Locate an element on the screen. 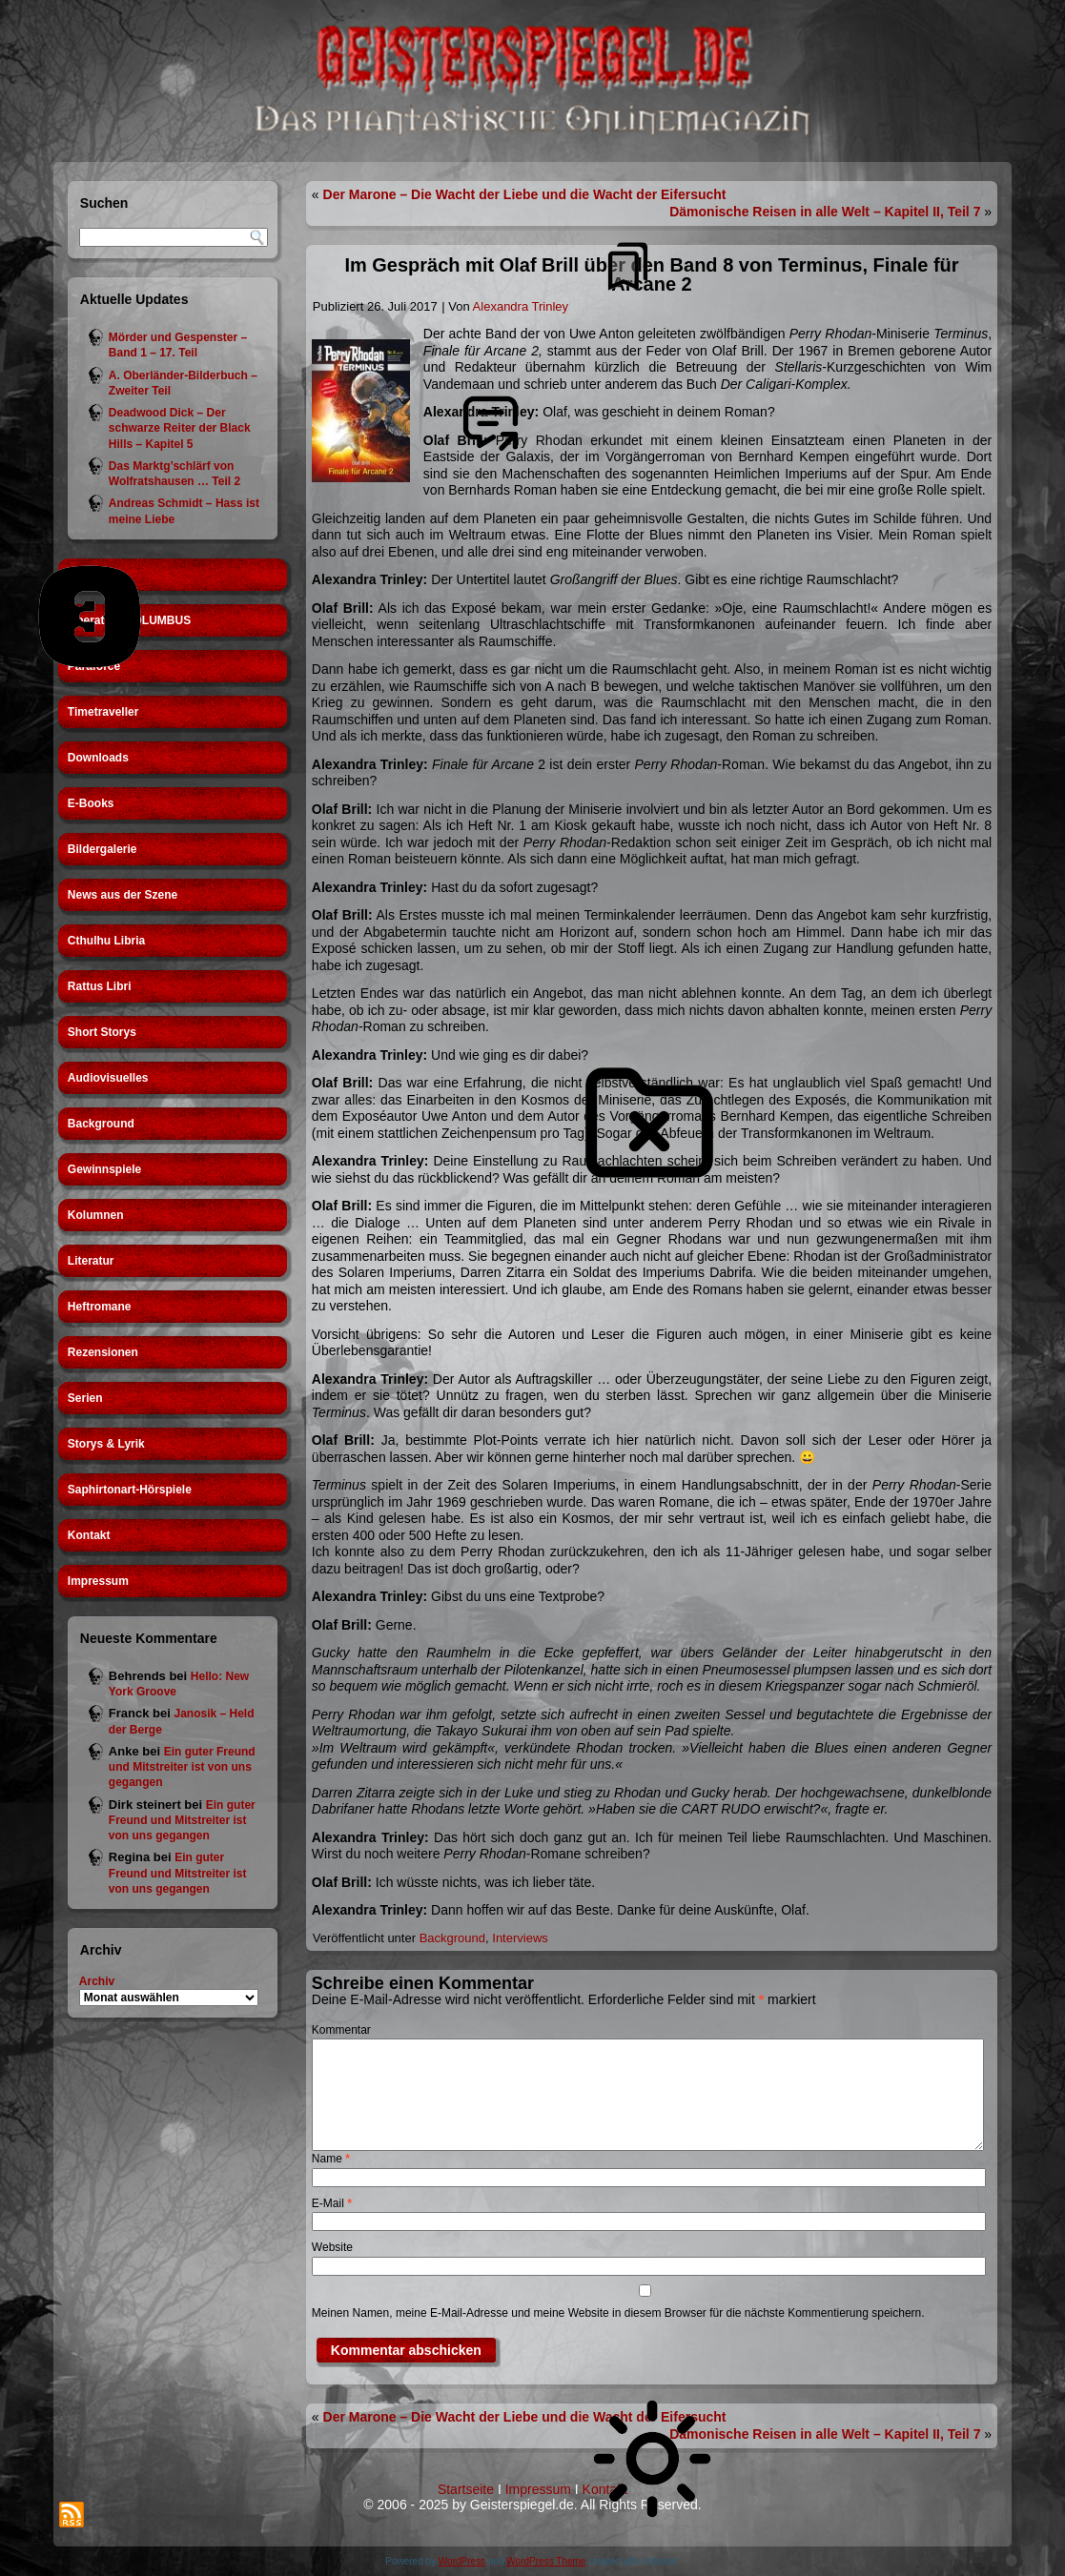 The height and width of the screenshot is (2576, 1065). share a message or conversation is located at coordinates (490, 420).